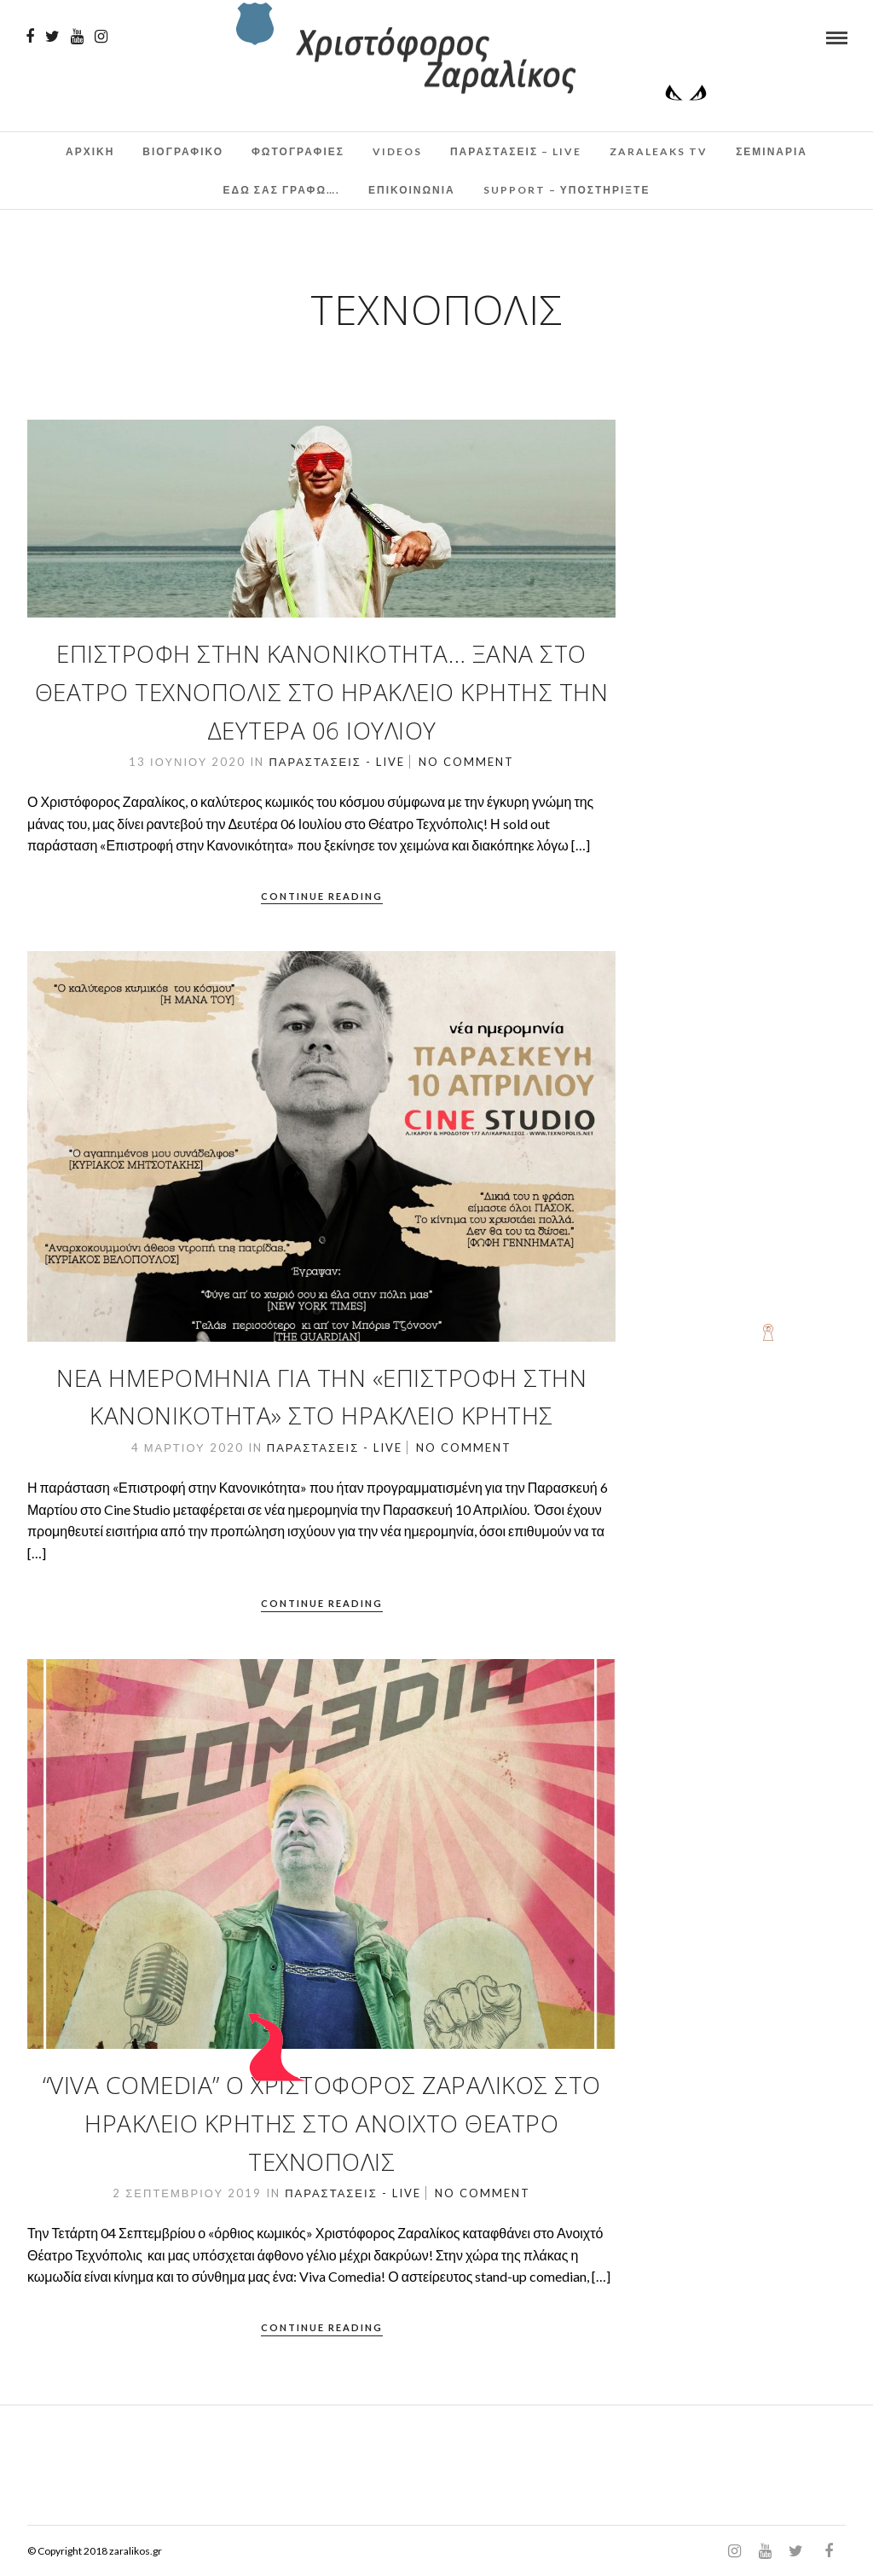 This screenshot has height=2576, width=873. I want to click on indicates someone may be watching or monitoring activity, so click(768, 1332).